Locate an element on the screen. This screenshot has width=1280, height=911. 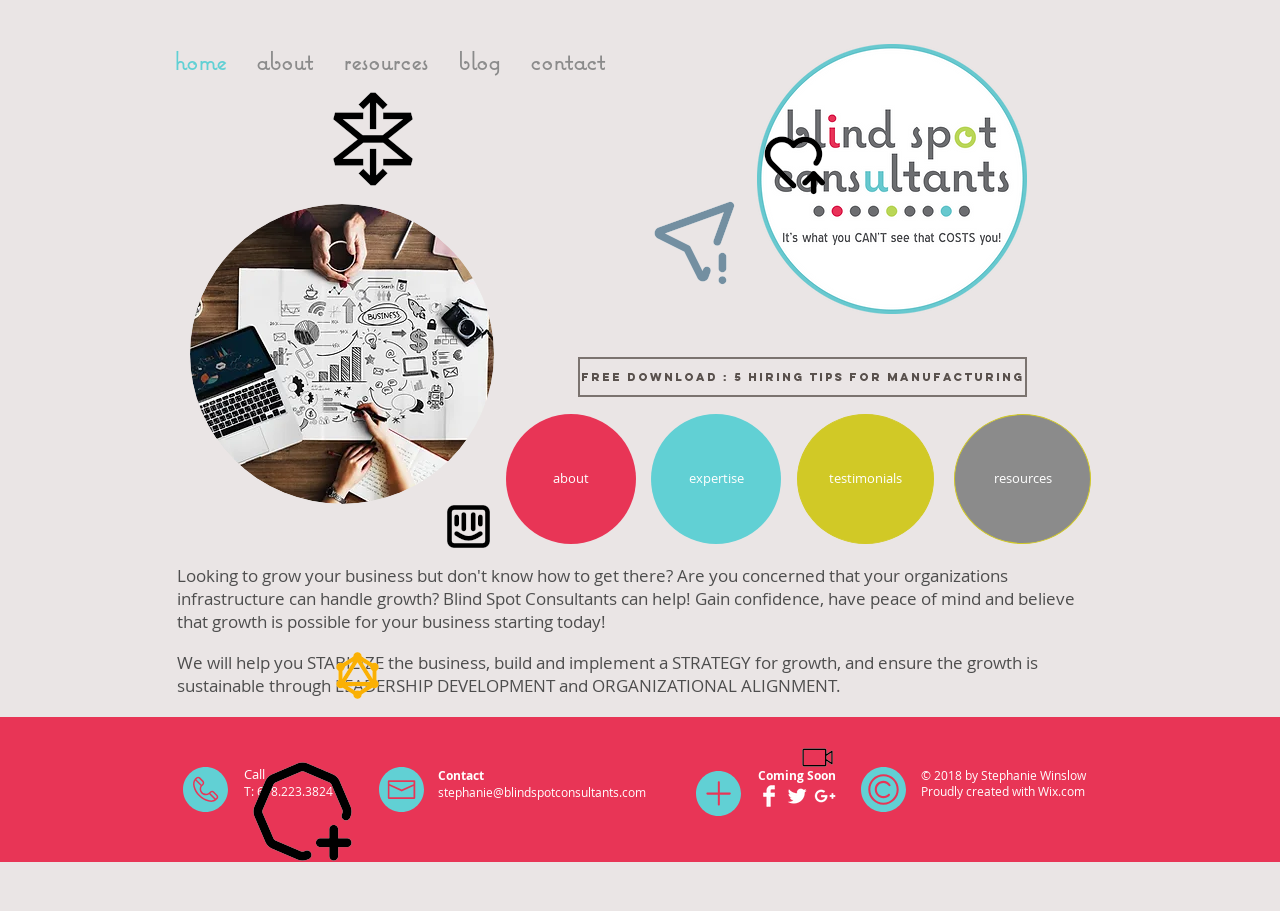
open intercom customer messaging is located at coordinates (468, 526).